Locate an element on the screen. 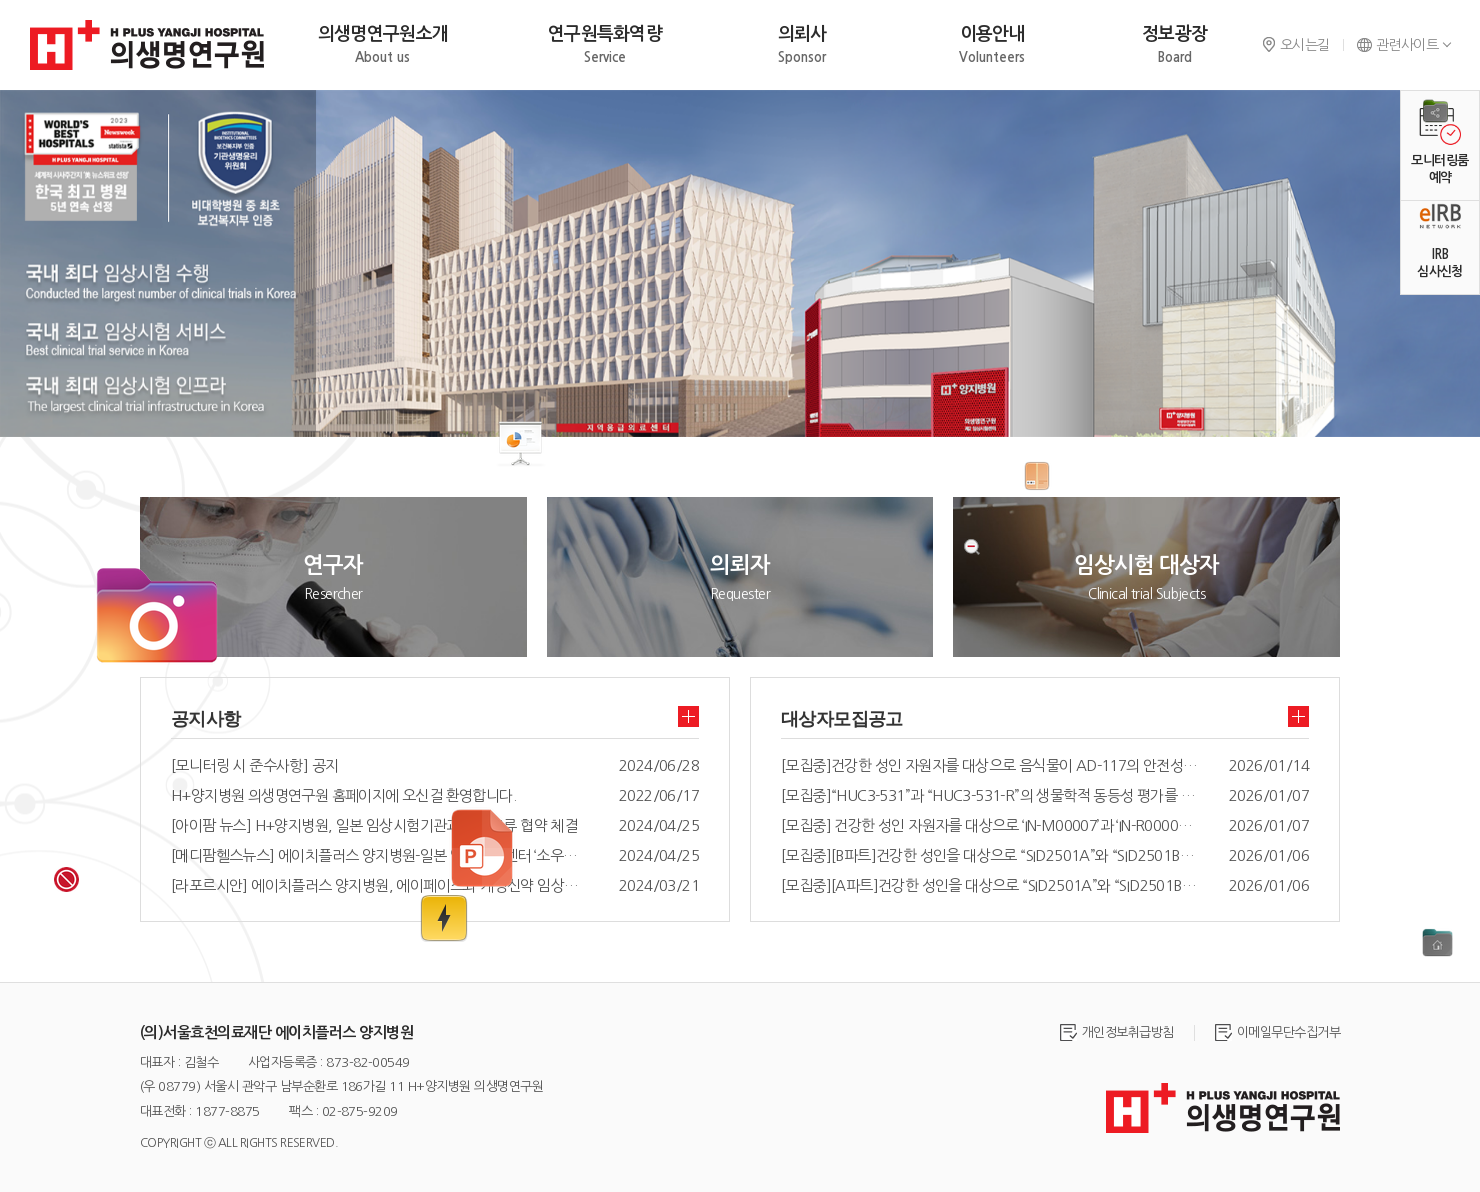  clear or delete text from an input field is located at coordinates (66, 879).